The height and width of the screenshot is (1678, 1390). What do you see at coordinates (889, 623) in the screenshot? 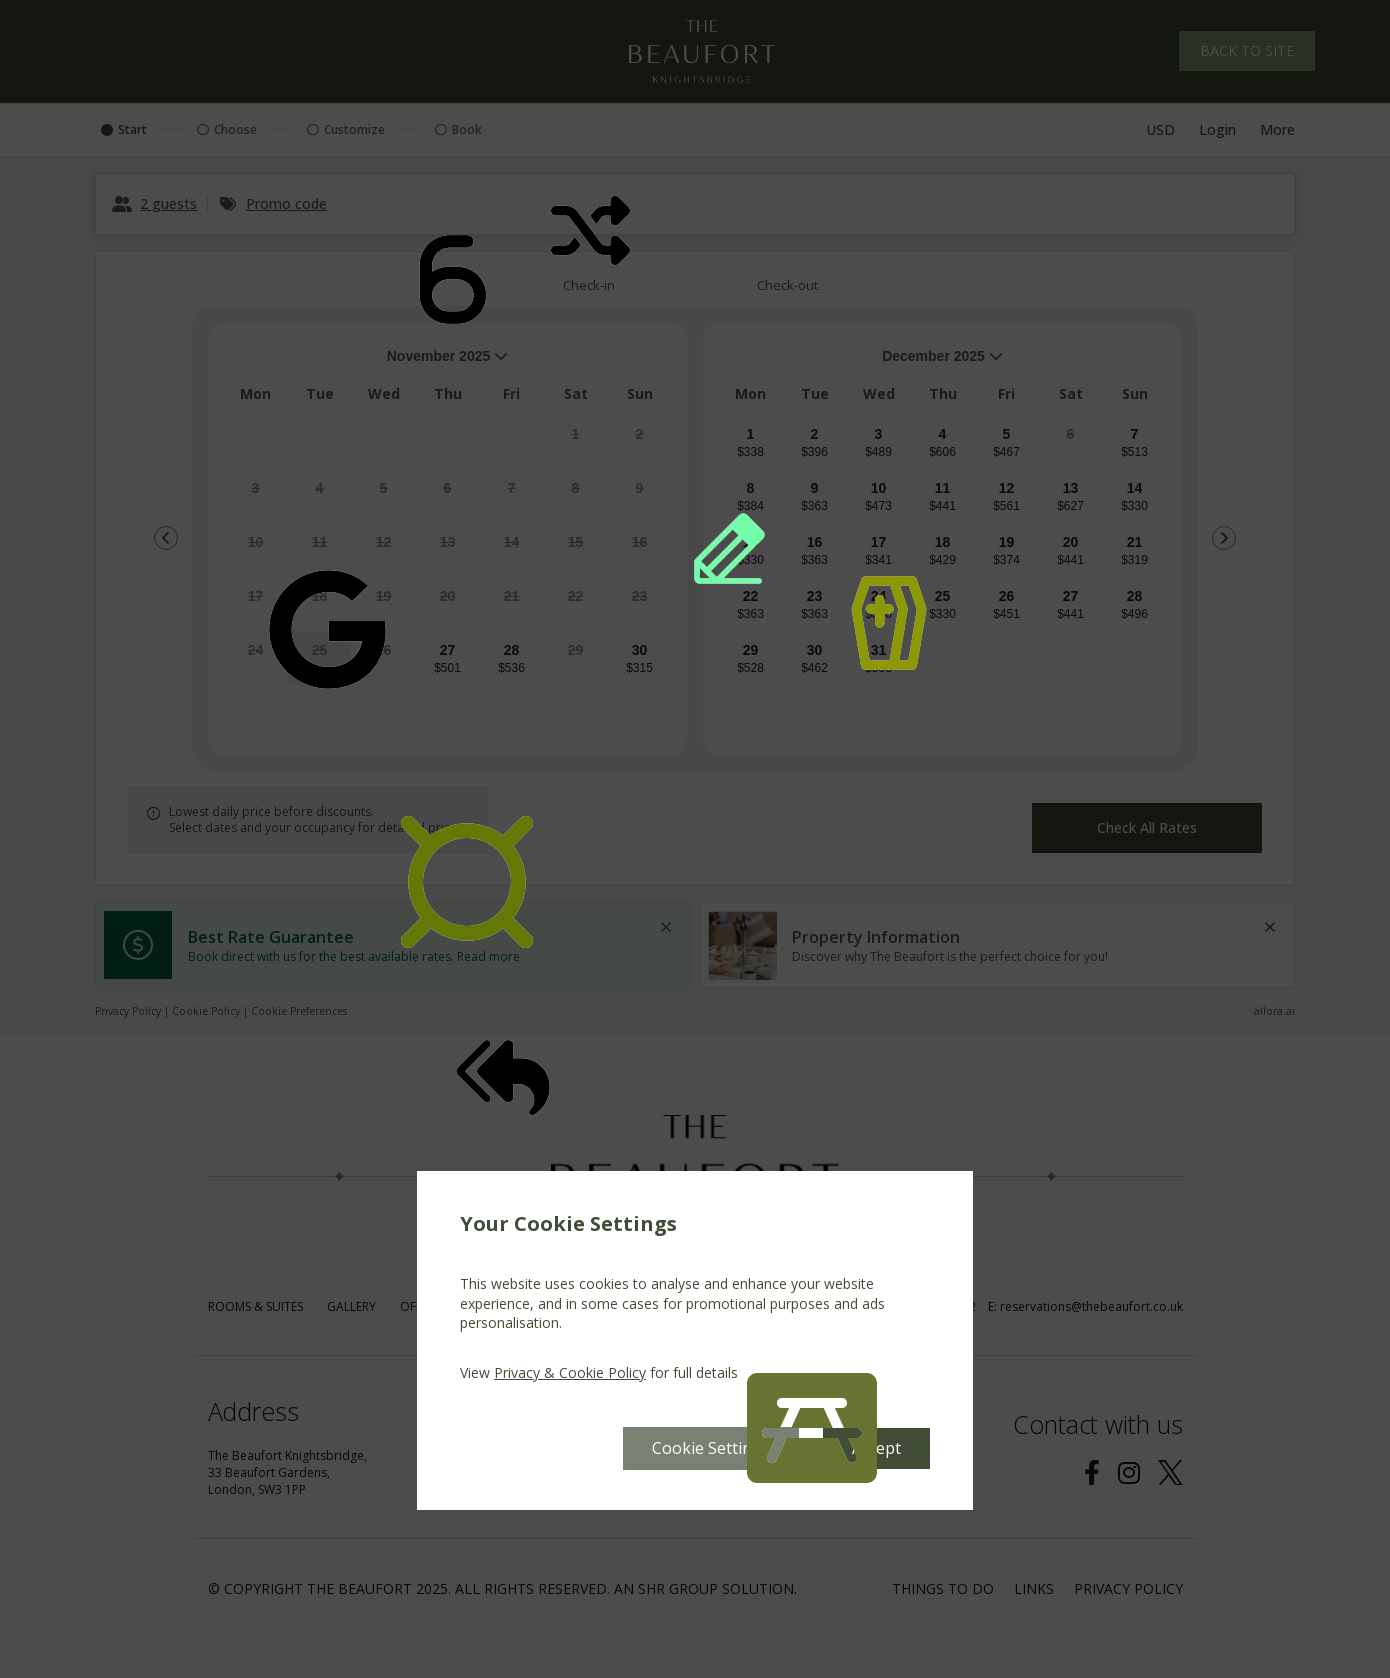
I see `indicates deceased or death-related content` at bounding box center [889, 623].